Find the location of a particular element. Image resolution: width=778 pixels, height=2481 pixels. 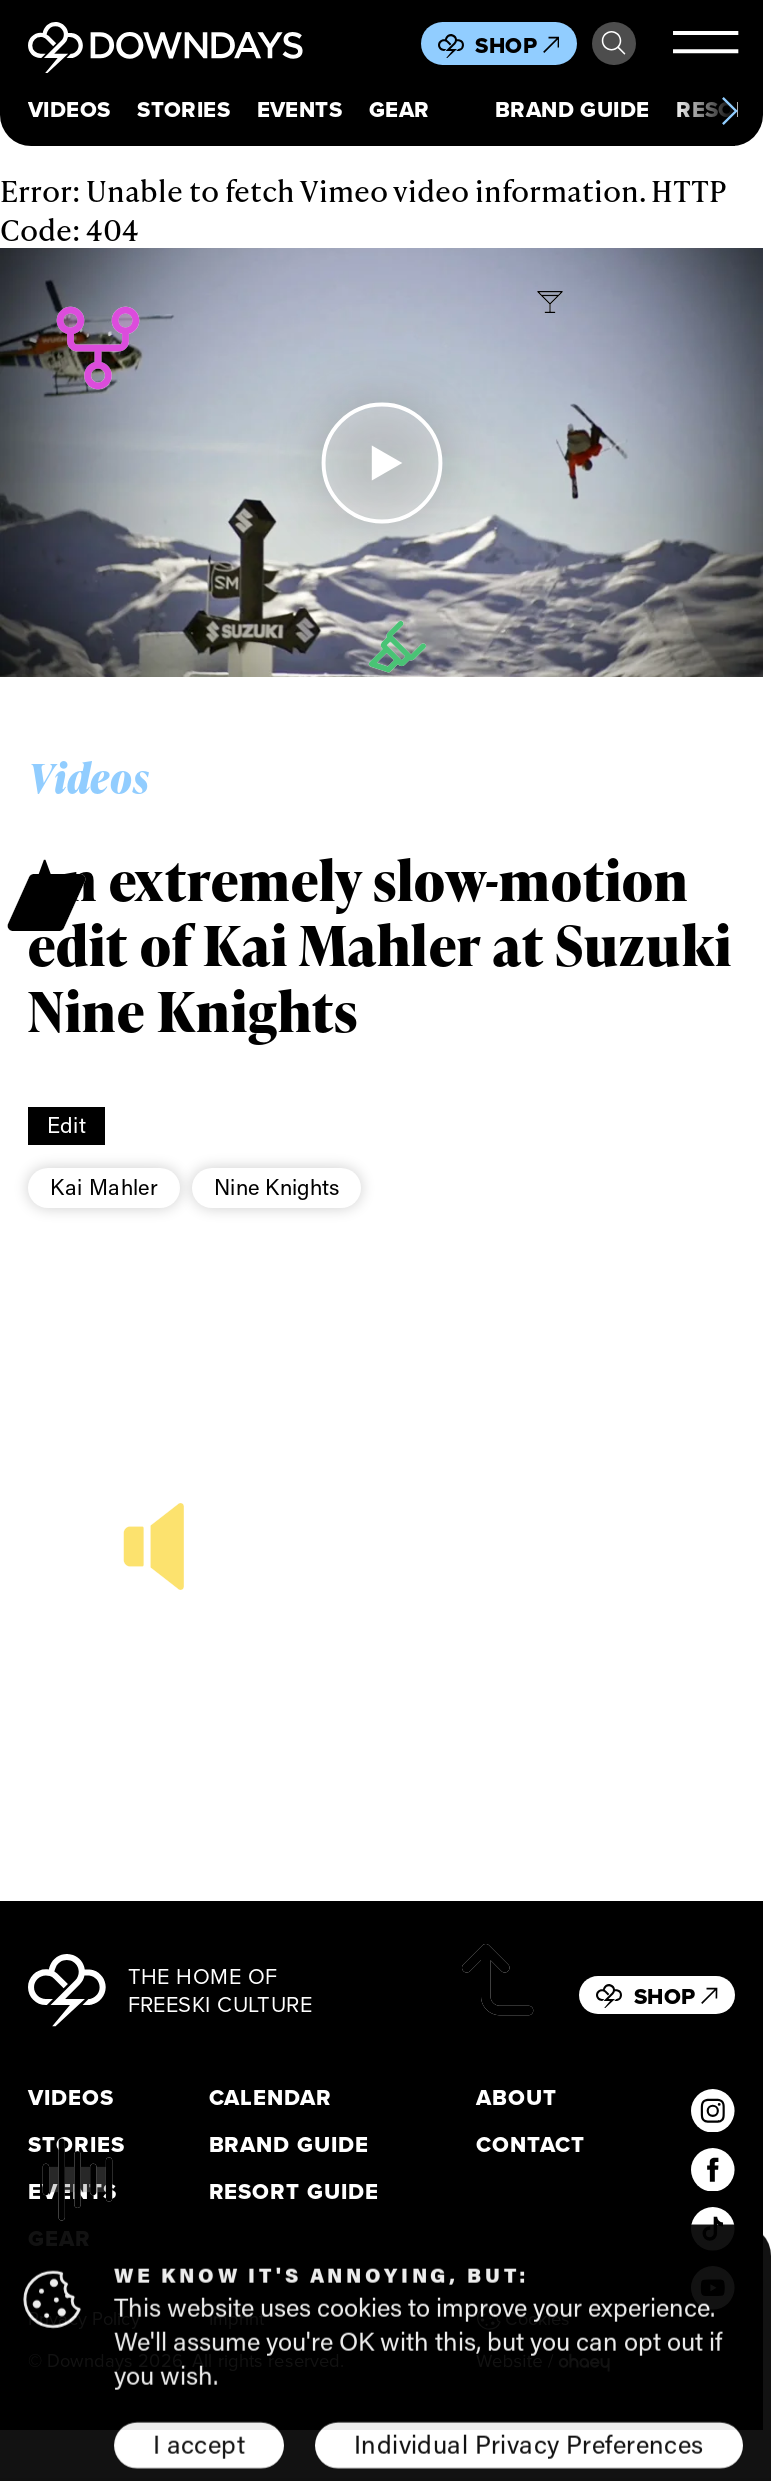

highlight or mark selected text is located at coordinates (396, 649).